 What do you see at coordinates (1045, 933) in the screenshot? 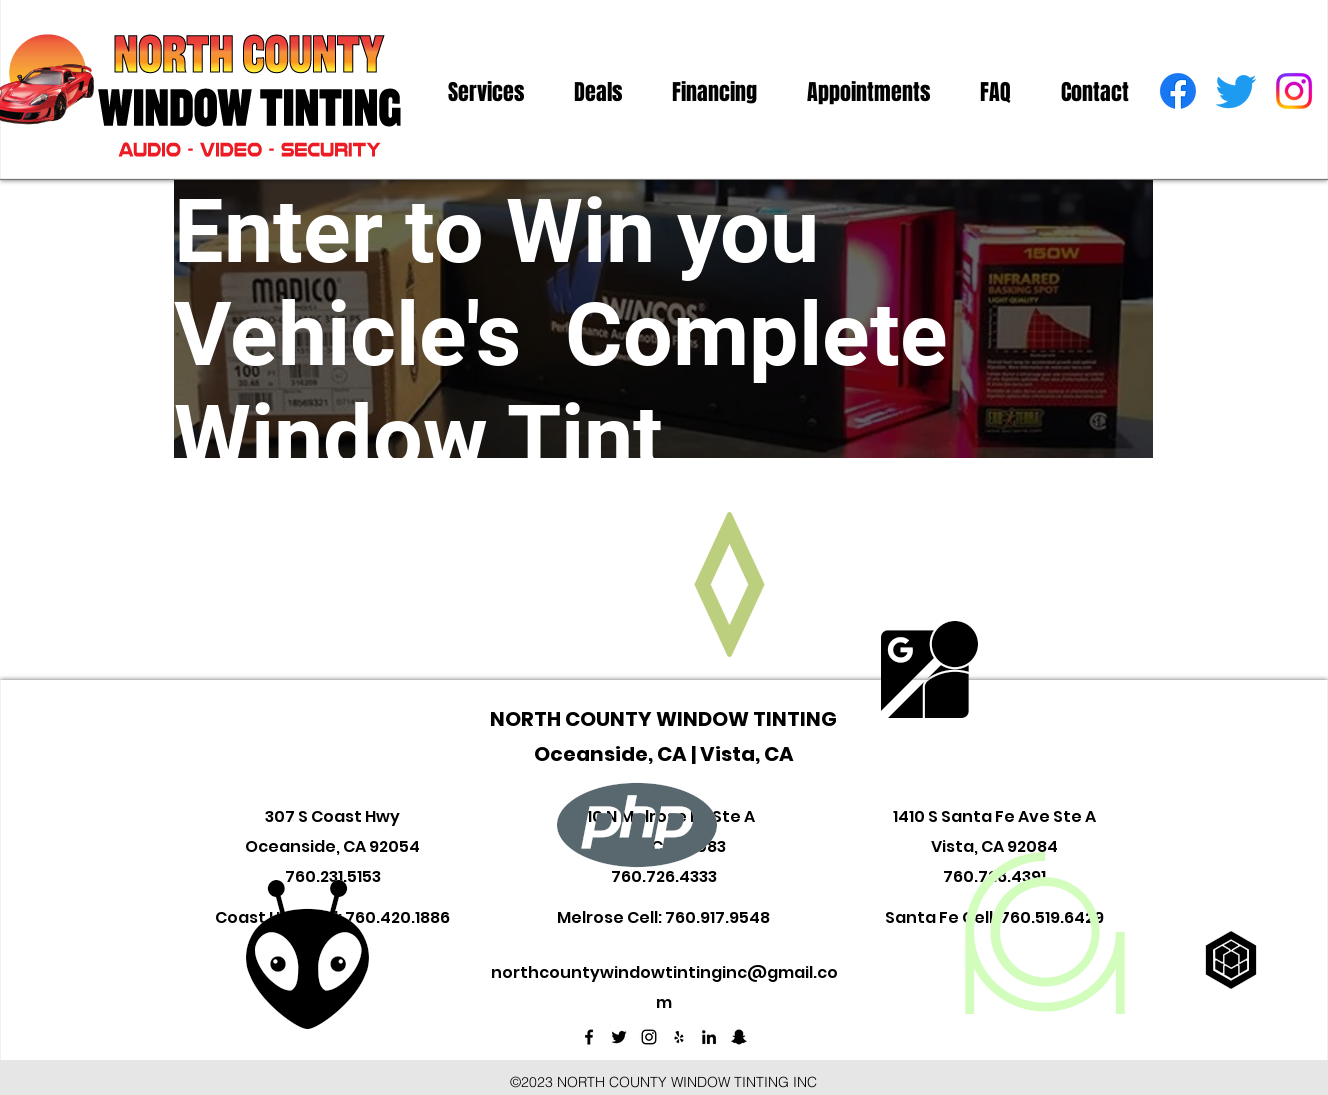
I see `mastercomfig logo - a Team Fortress 2 performance optimization tool` at bounding box center [1045, 933].